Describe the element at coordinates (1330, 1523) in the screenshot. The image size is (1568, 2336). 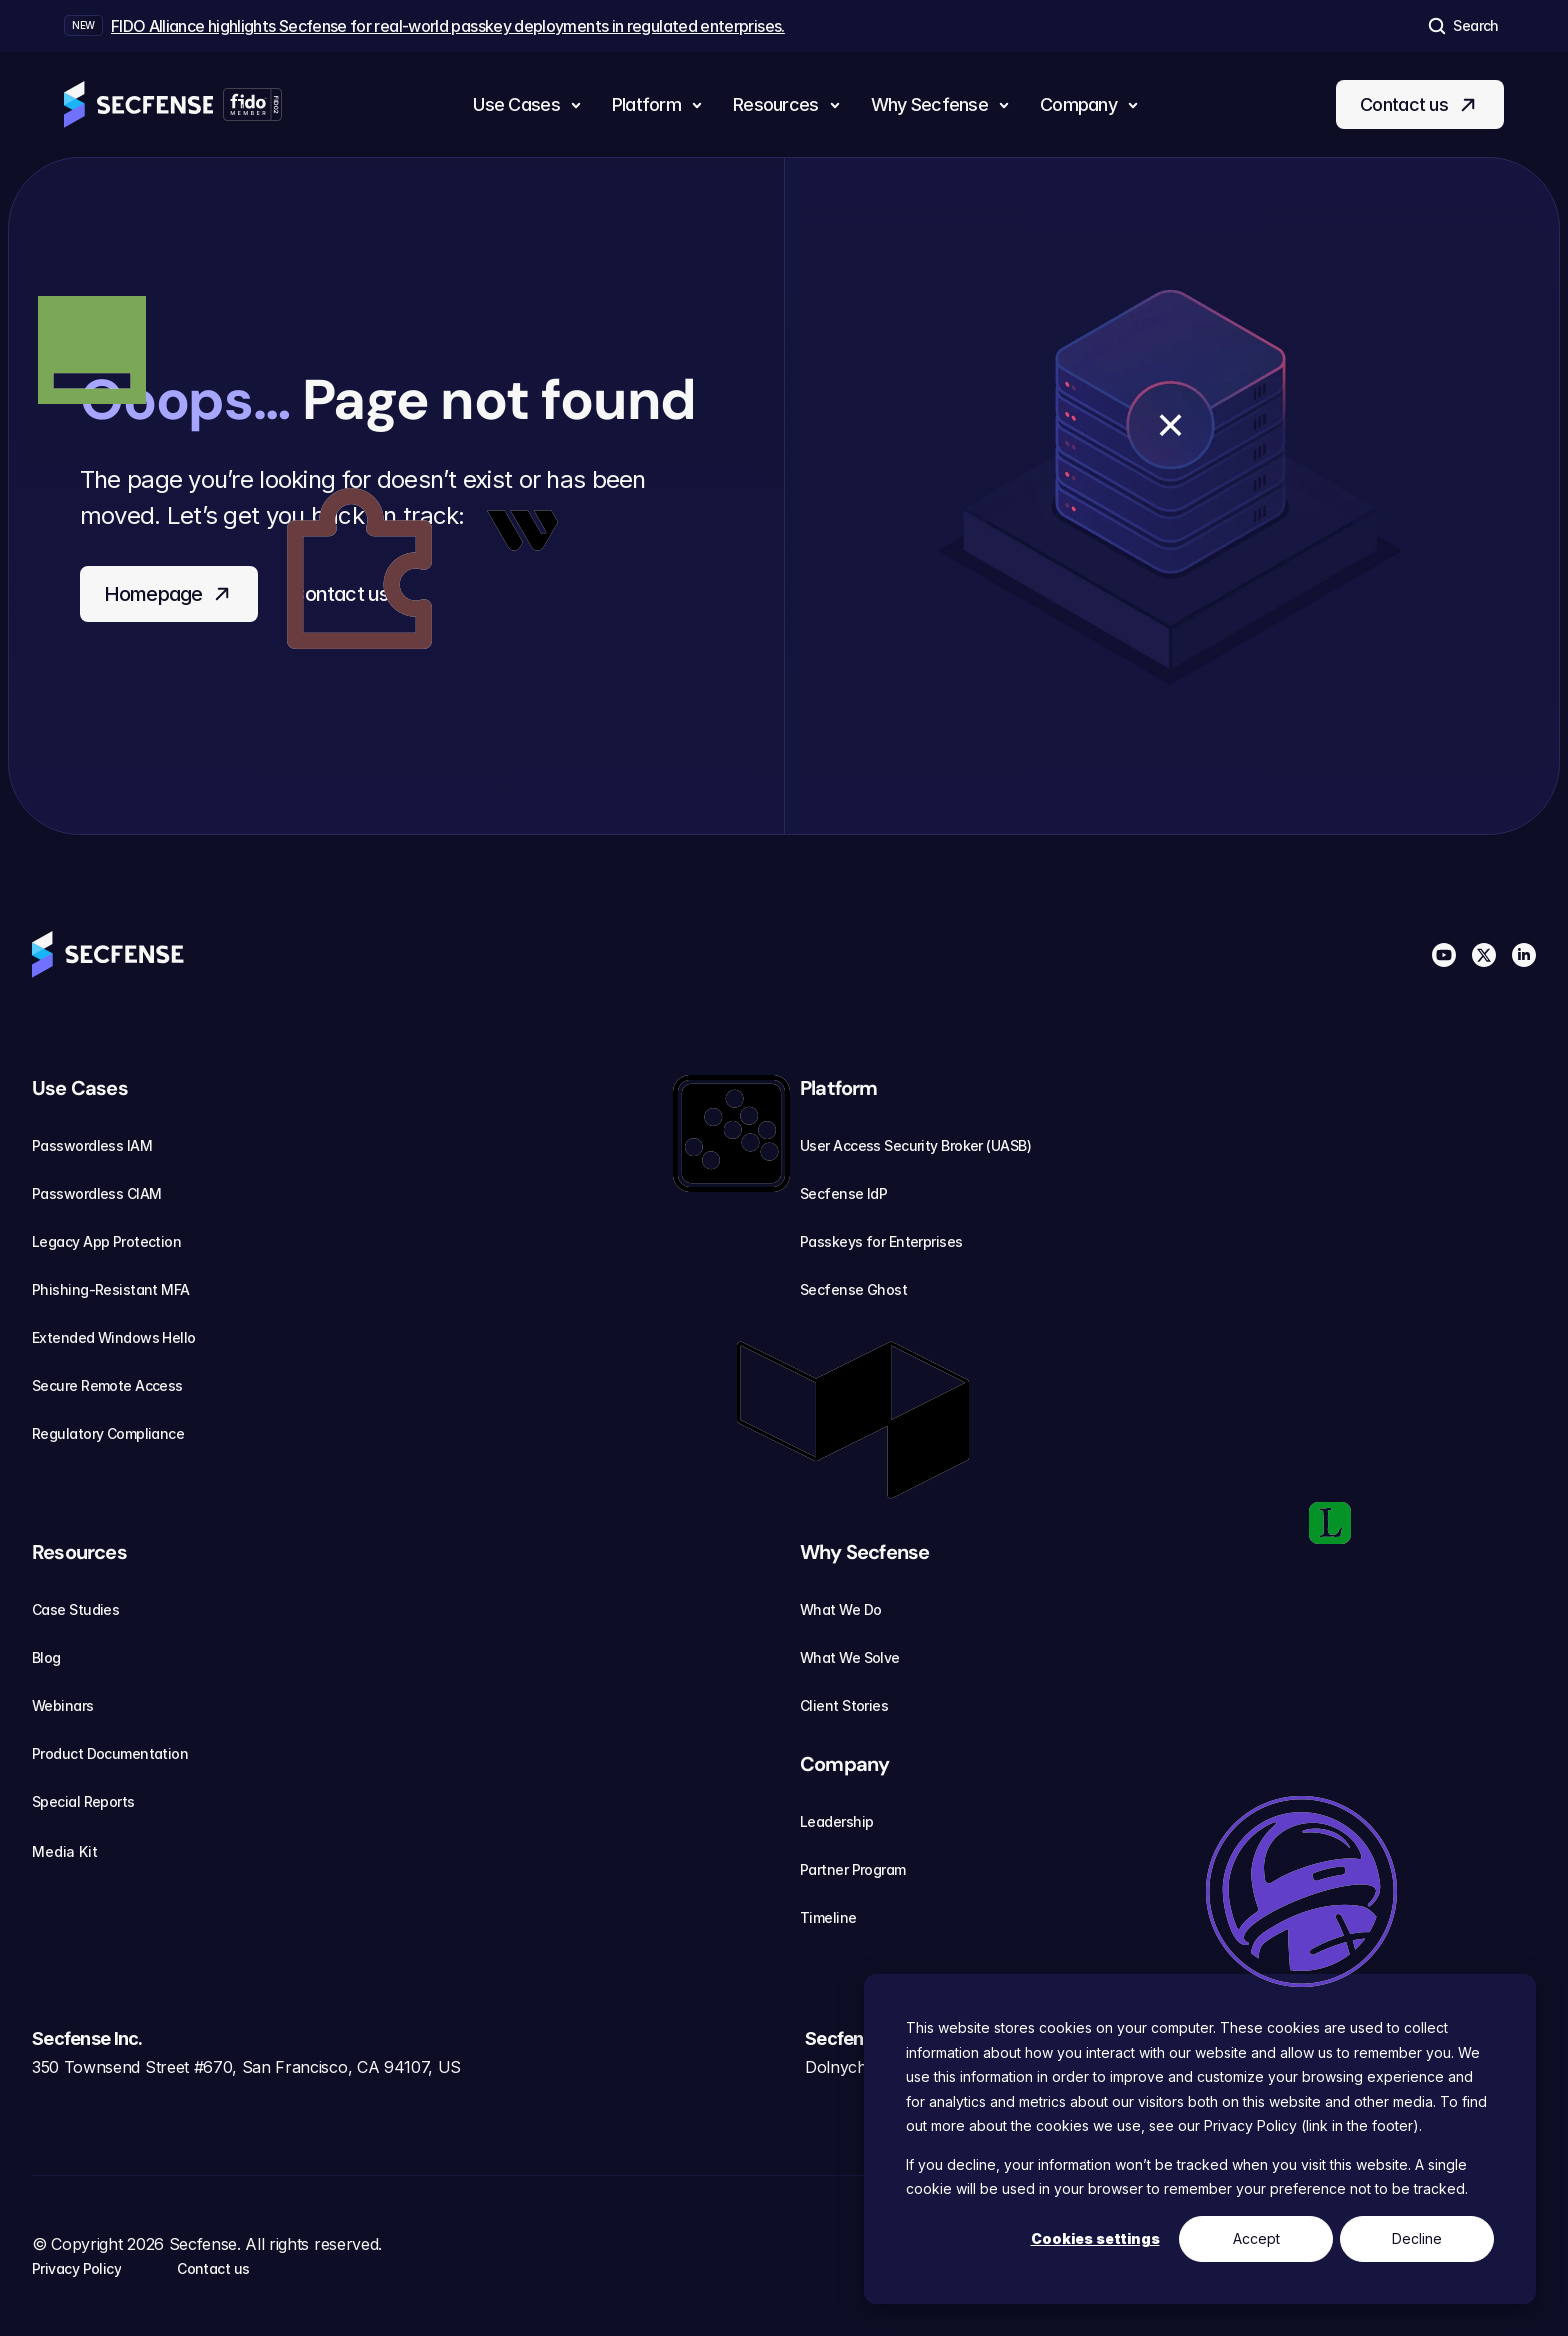
I see `open LibraryThing app` at that location.